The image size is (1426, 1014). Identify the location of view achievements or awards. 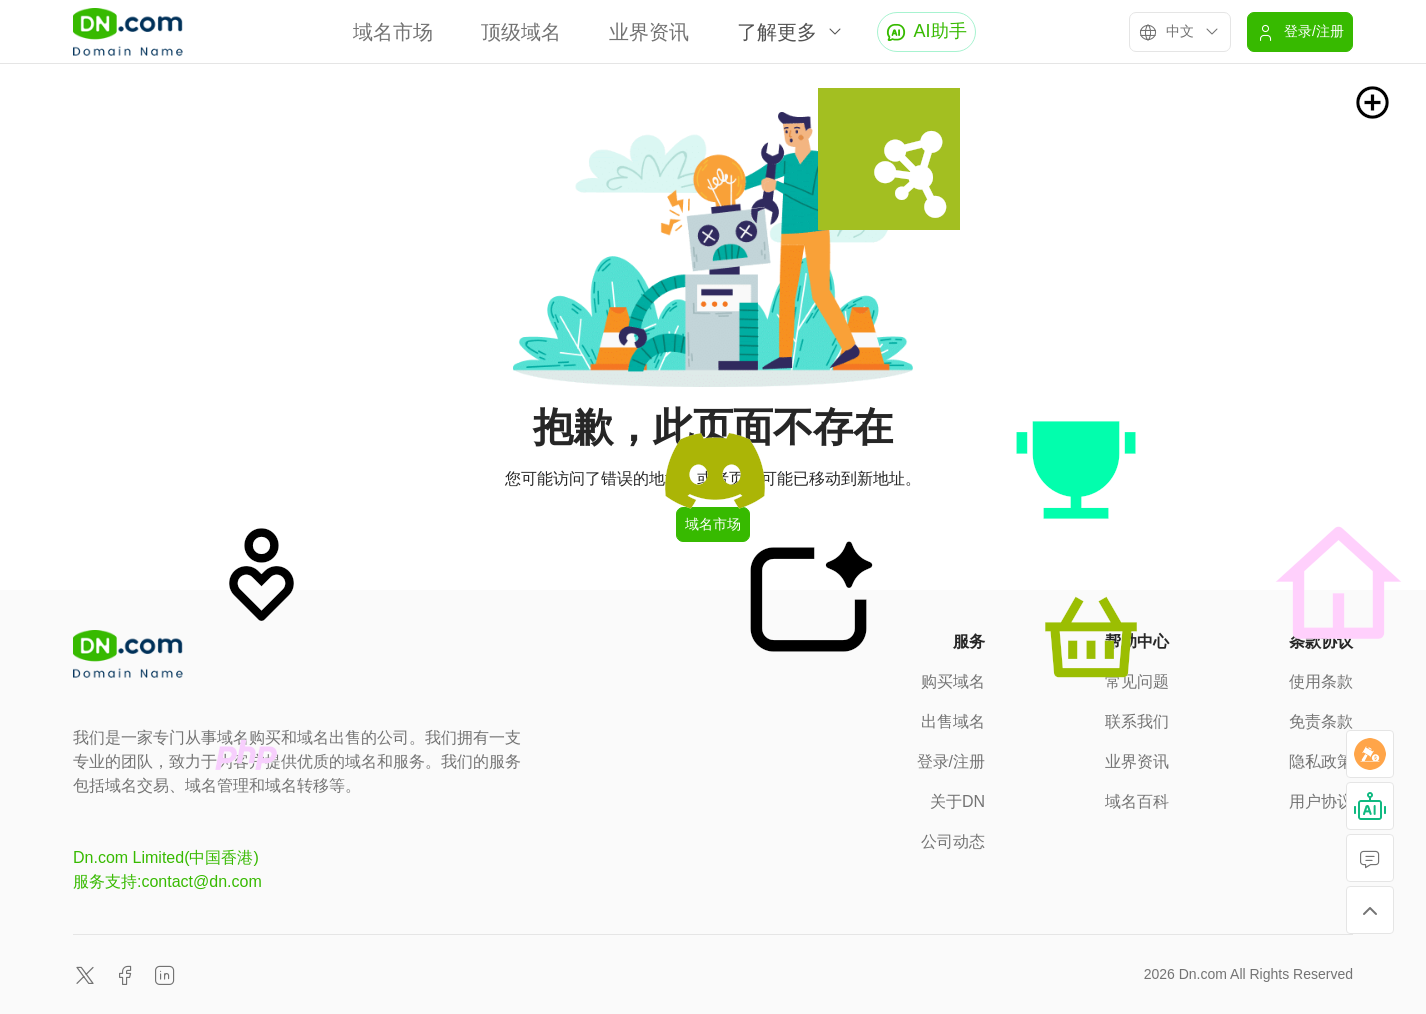
(1076, 470).